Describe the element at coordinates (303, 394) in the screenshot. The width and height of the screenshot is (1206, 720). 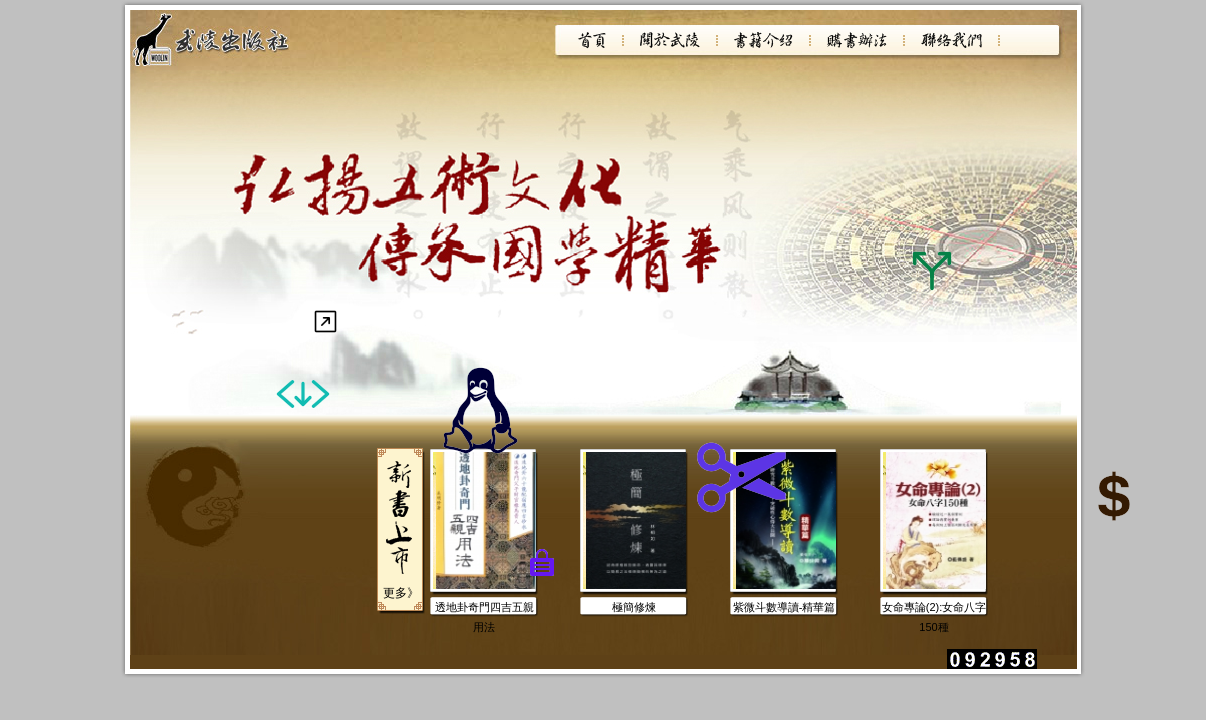
I see `download source code or script files` at that location.